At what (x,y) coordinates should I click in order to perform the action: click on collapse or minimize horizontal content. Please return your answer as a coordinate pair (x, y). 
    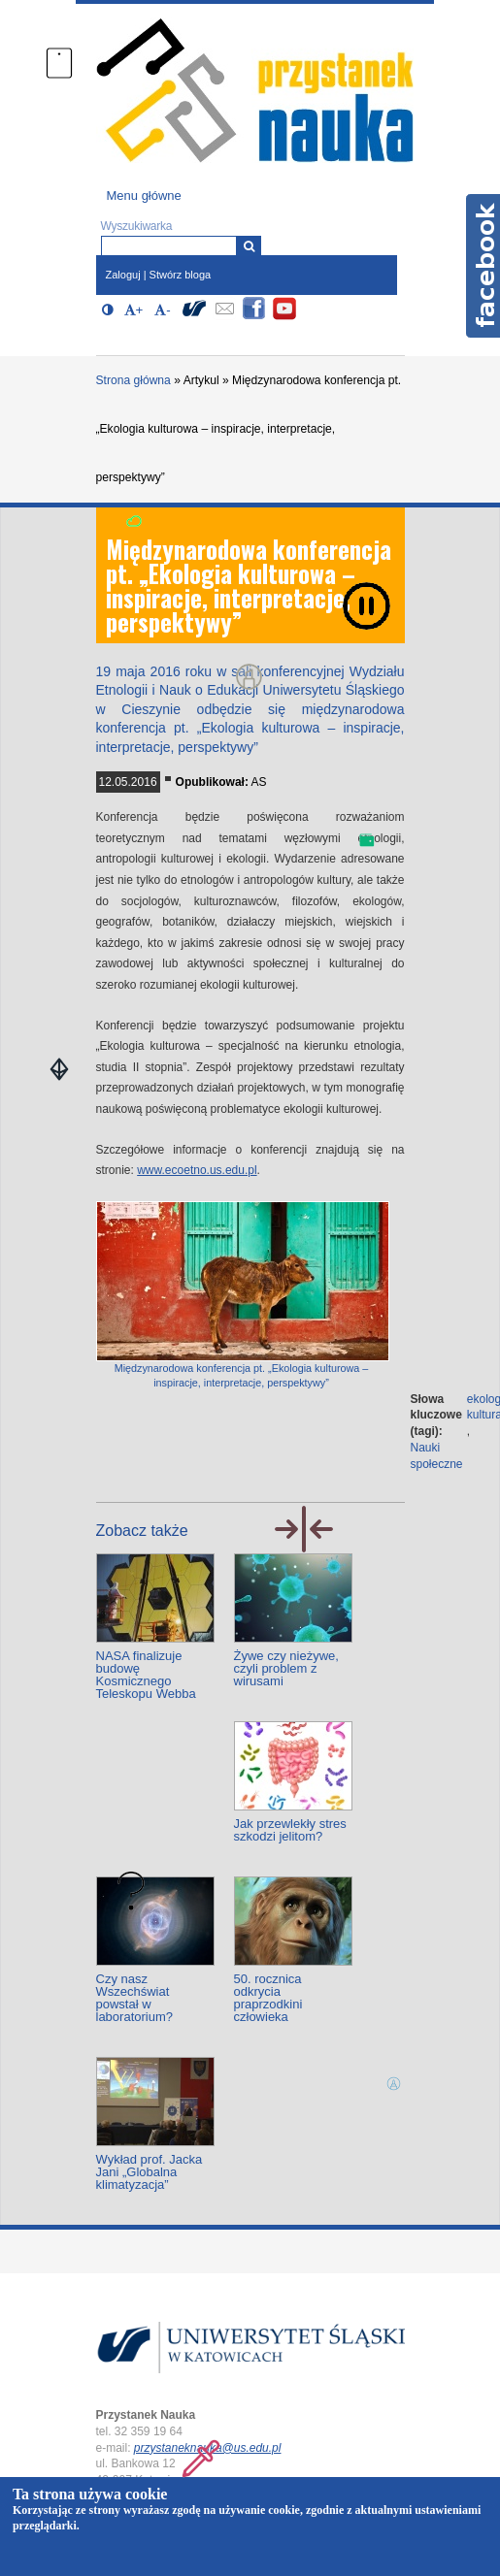
    Looking at the image, I should click on (304, 1529).